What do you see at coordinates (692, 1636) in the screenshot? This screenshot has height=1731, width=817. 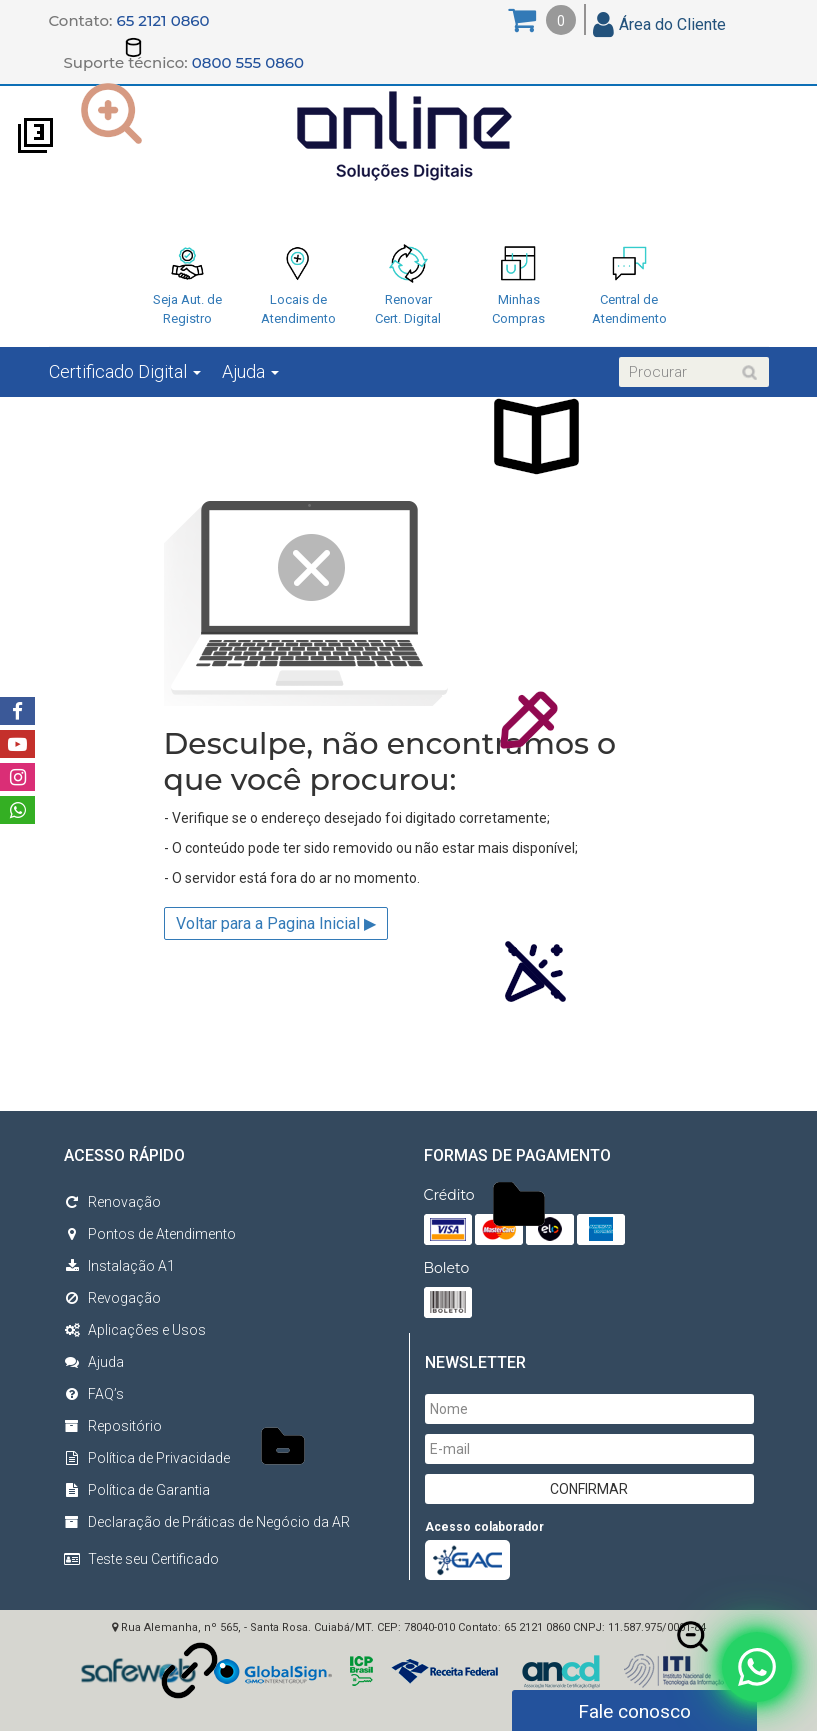 I see `zoom out of the current view` at bounding box center [692, 1636].